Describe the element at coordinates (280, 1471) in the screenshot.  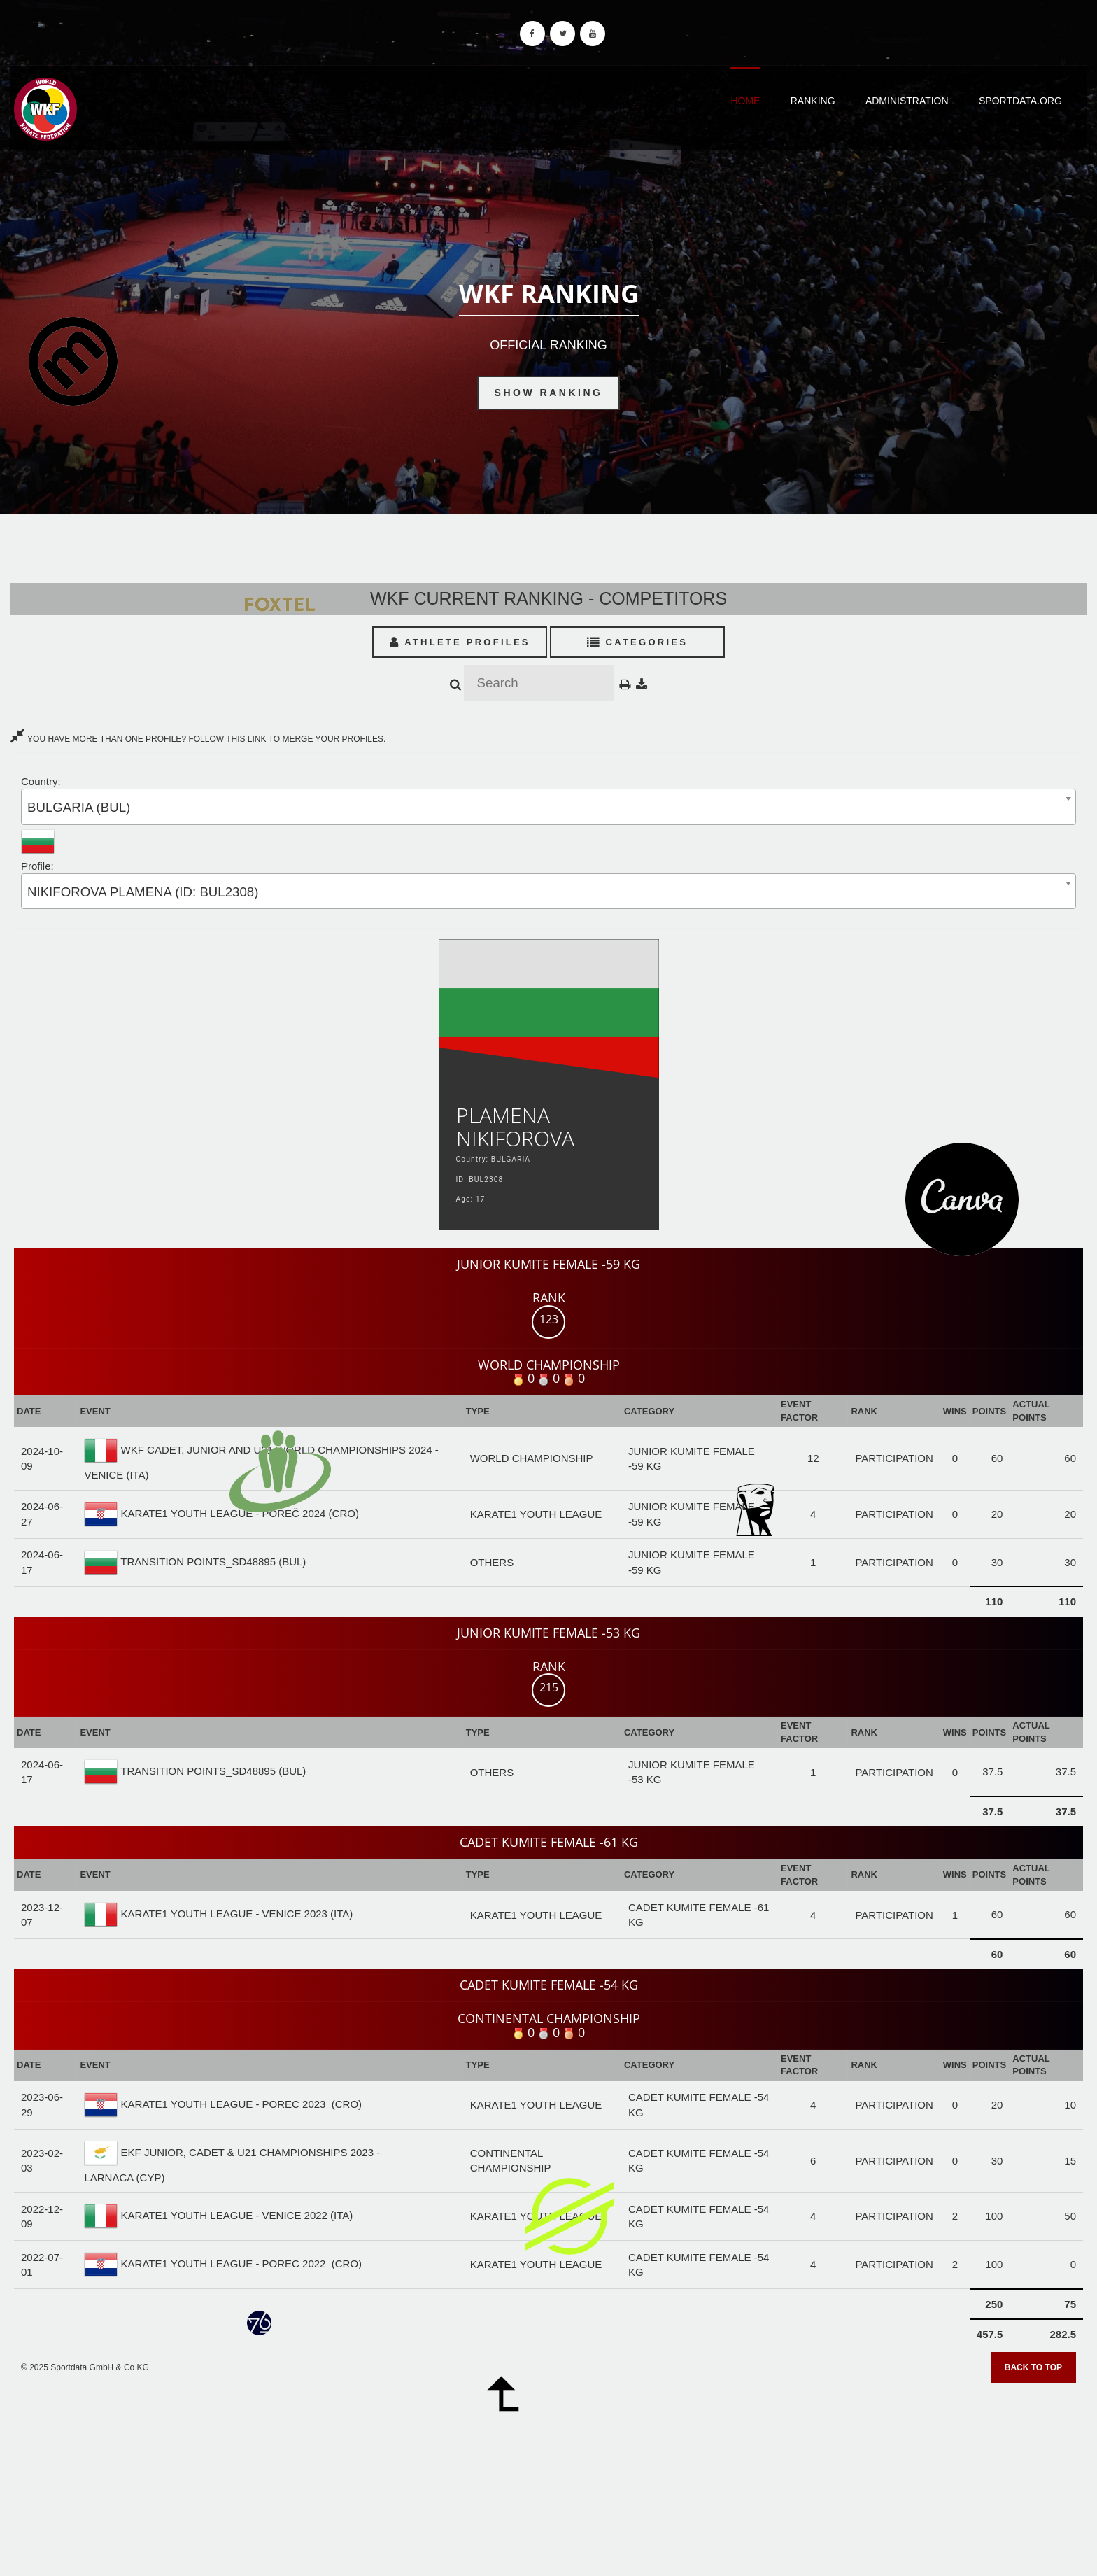
I see `draugiem.lv social network logo` at that location.